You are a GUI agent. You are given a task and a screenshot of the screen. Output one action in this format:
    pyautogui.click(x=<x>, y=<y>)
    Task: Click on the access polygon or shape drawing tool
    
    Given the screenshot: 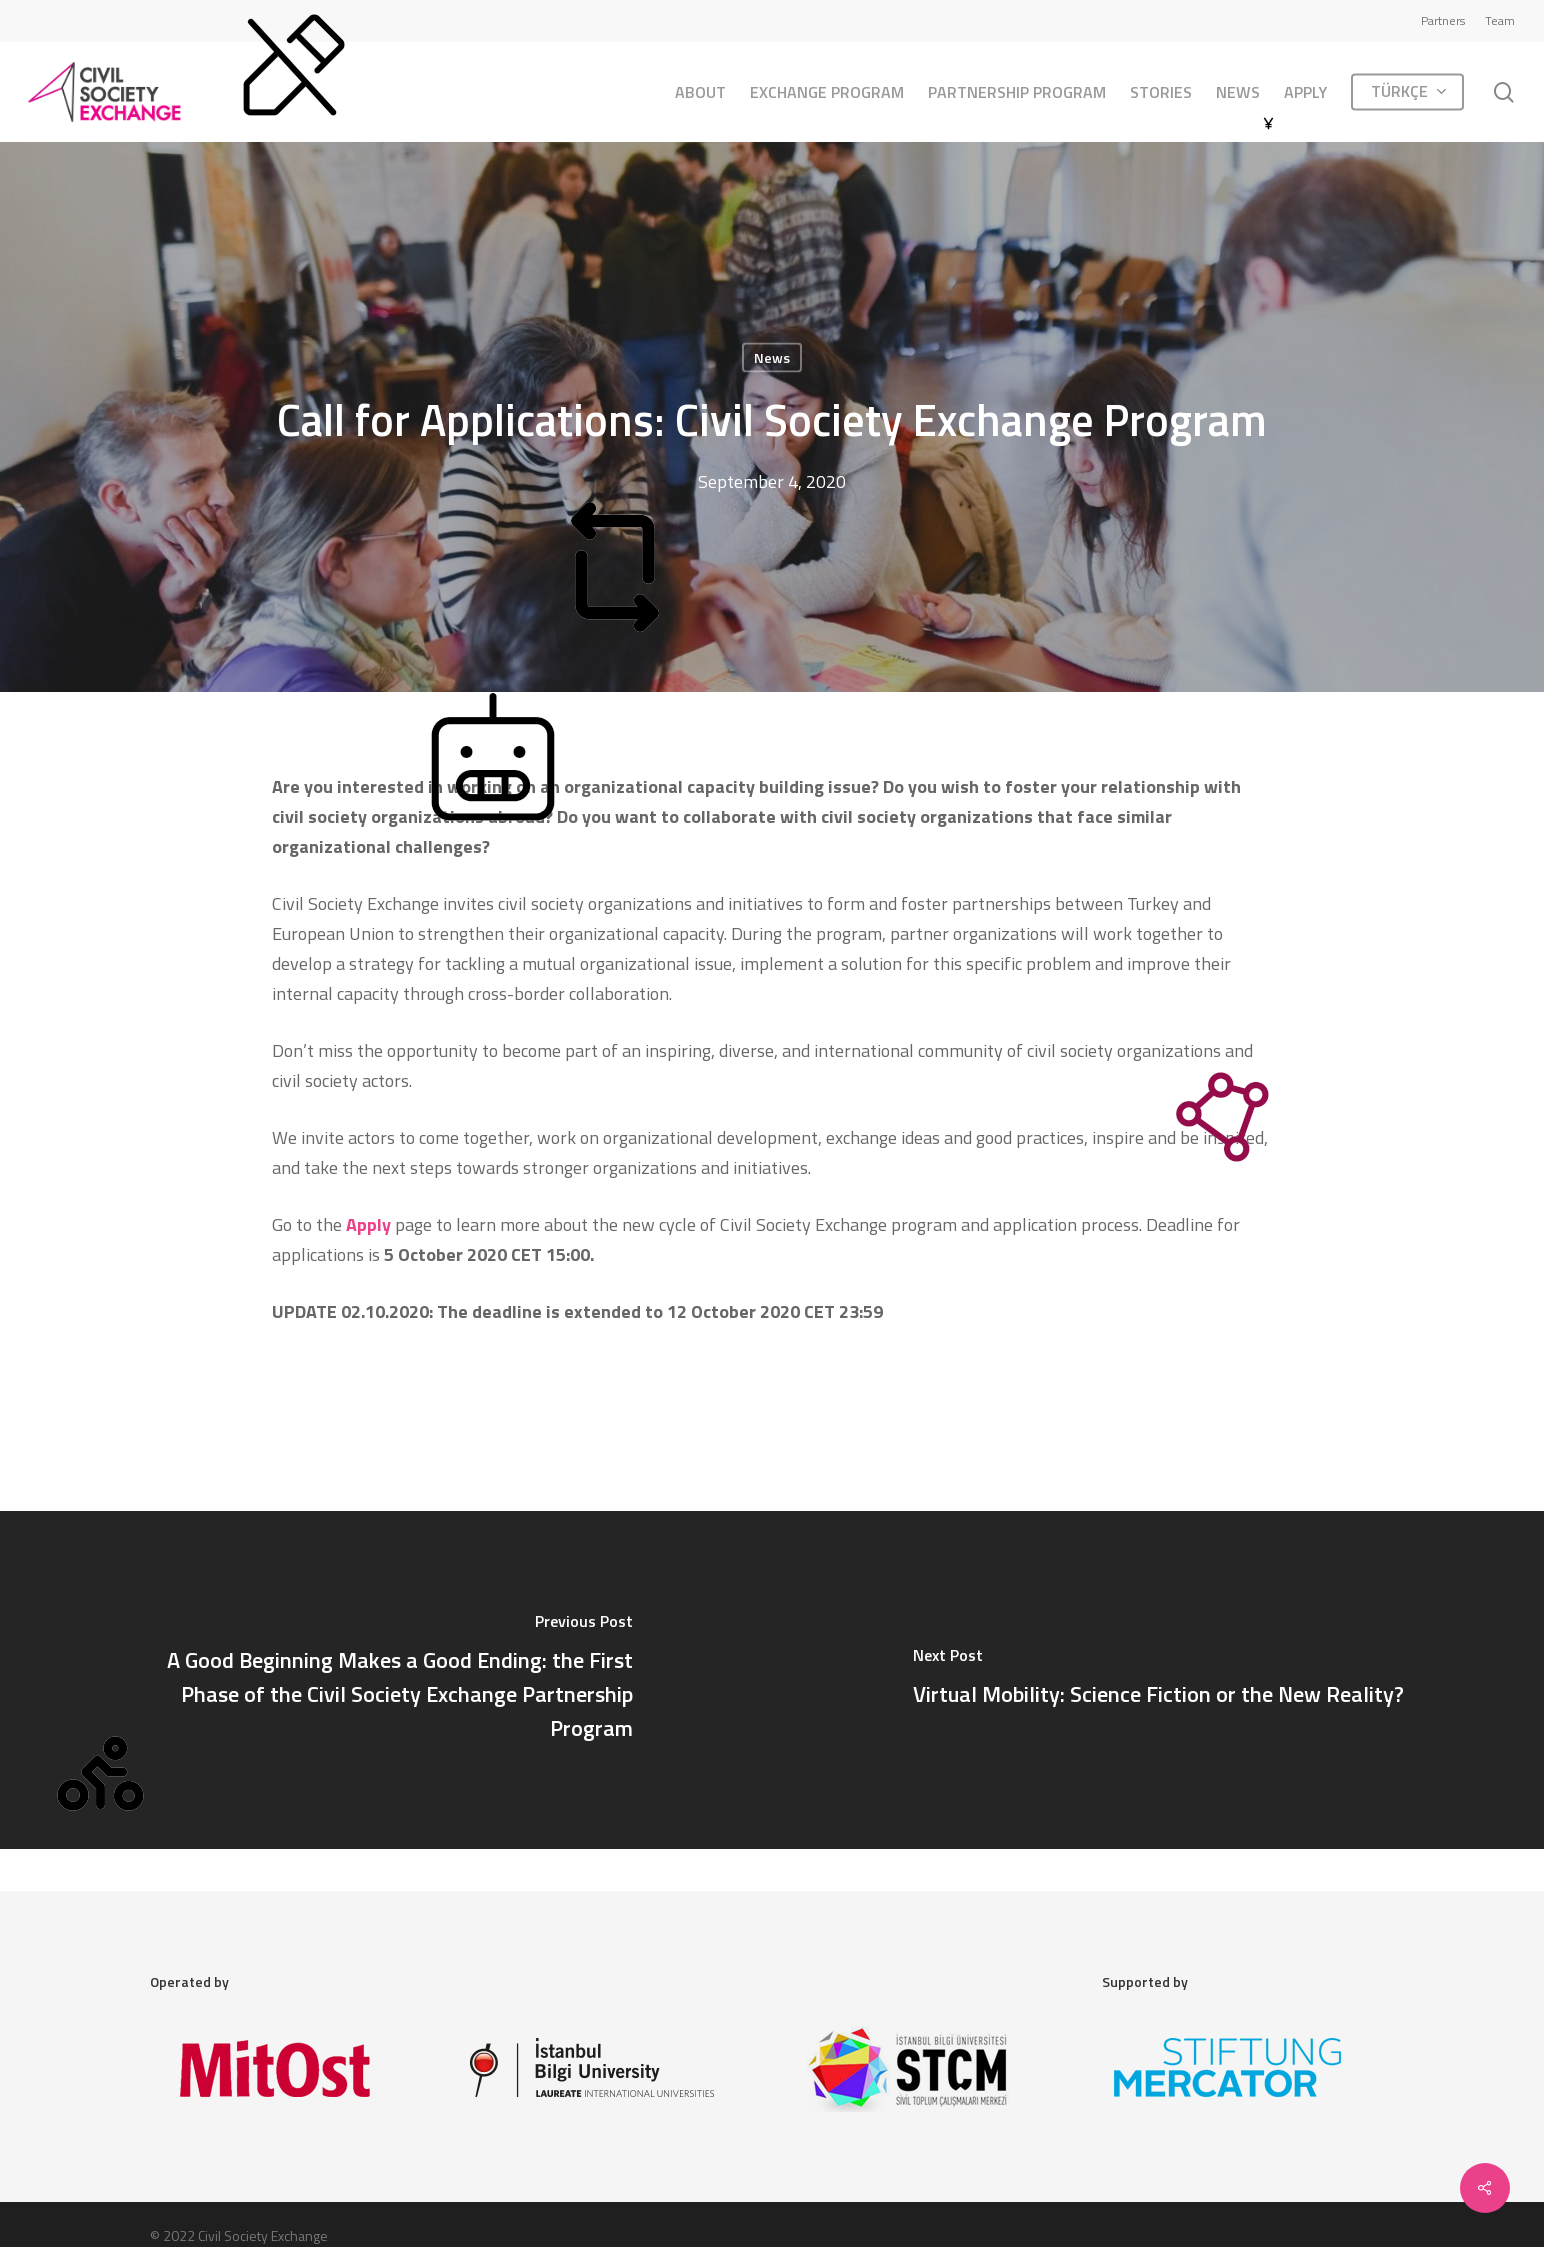 What is the action you would take?
    pyautogui.click(x=1224, y=1117)
    